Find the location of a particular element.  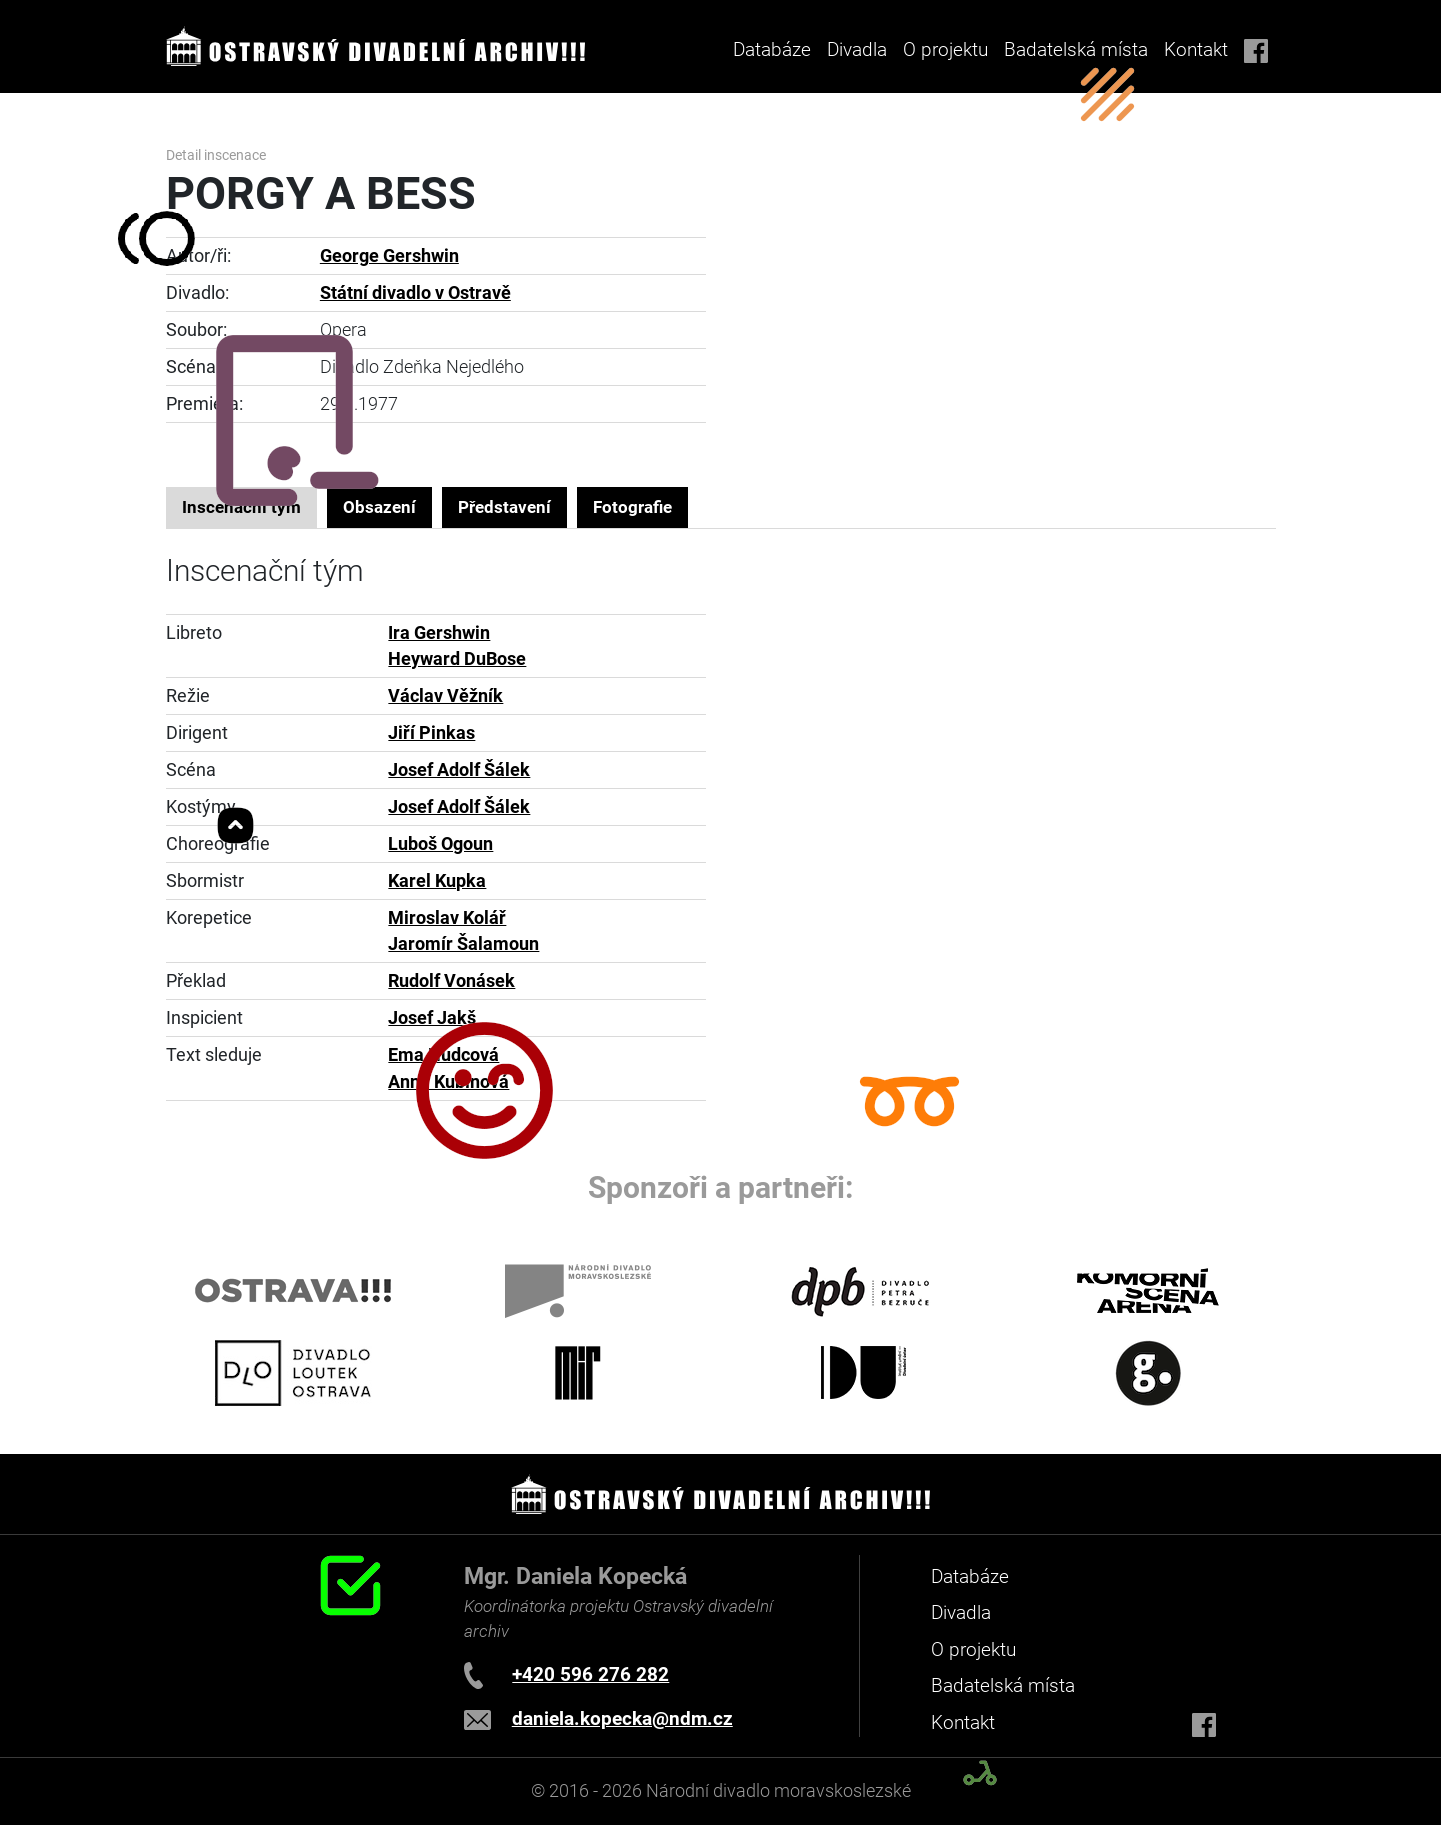

select scooter as transportation mode is located at coordinates (980, 1774).